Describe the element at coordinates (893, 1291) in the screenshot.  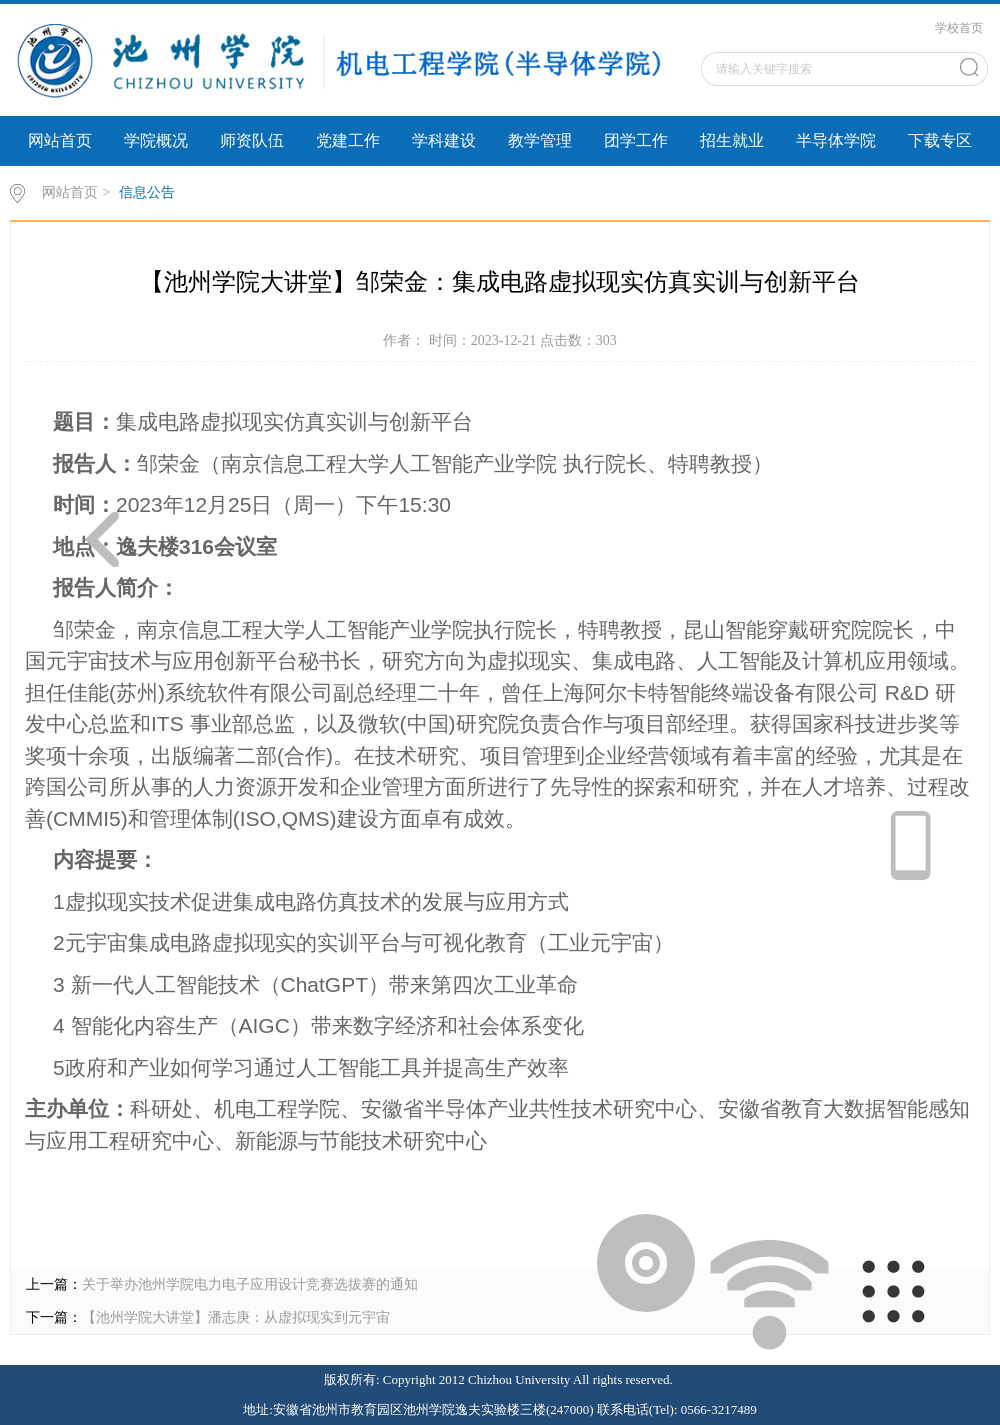
I see `view all applications` at that location.